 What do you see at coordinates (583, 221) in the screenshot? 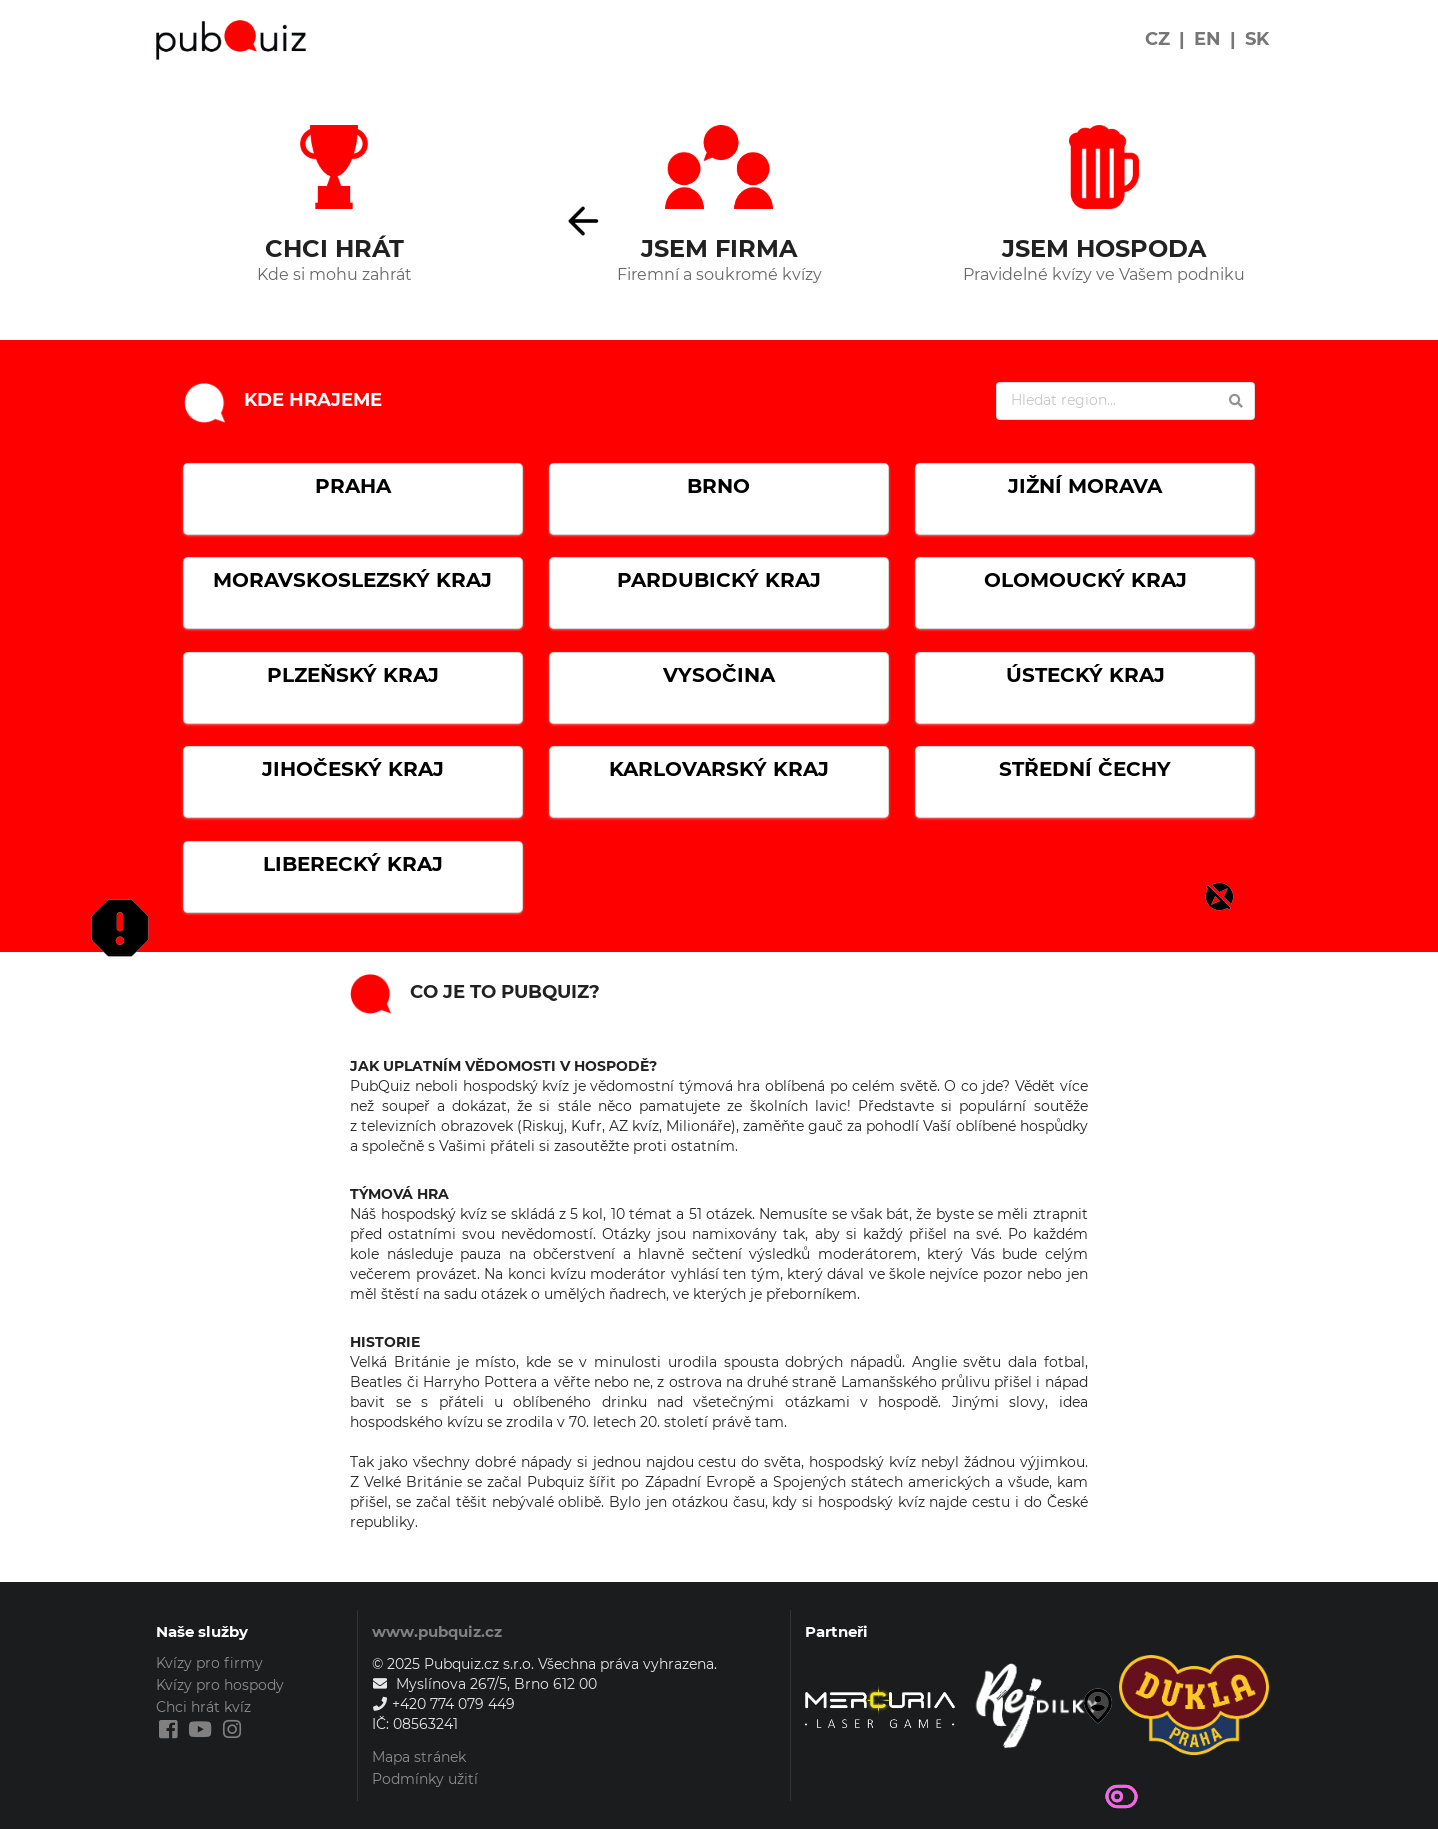
I see `go back to the previous screen` at bounding box center [583, 221].